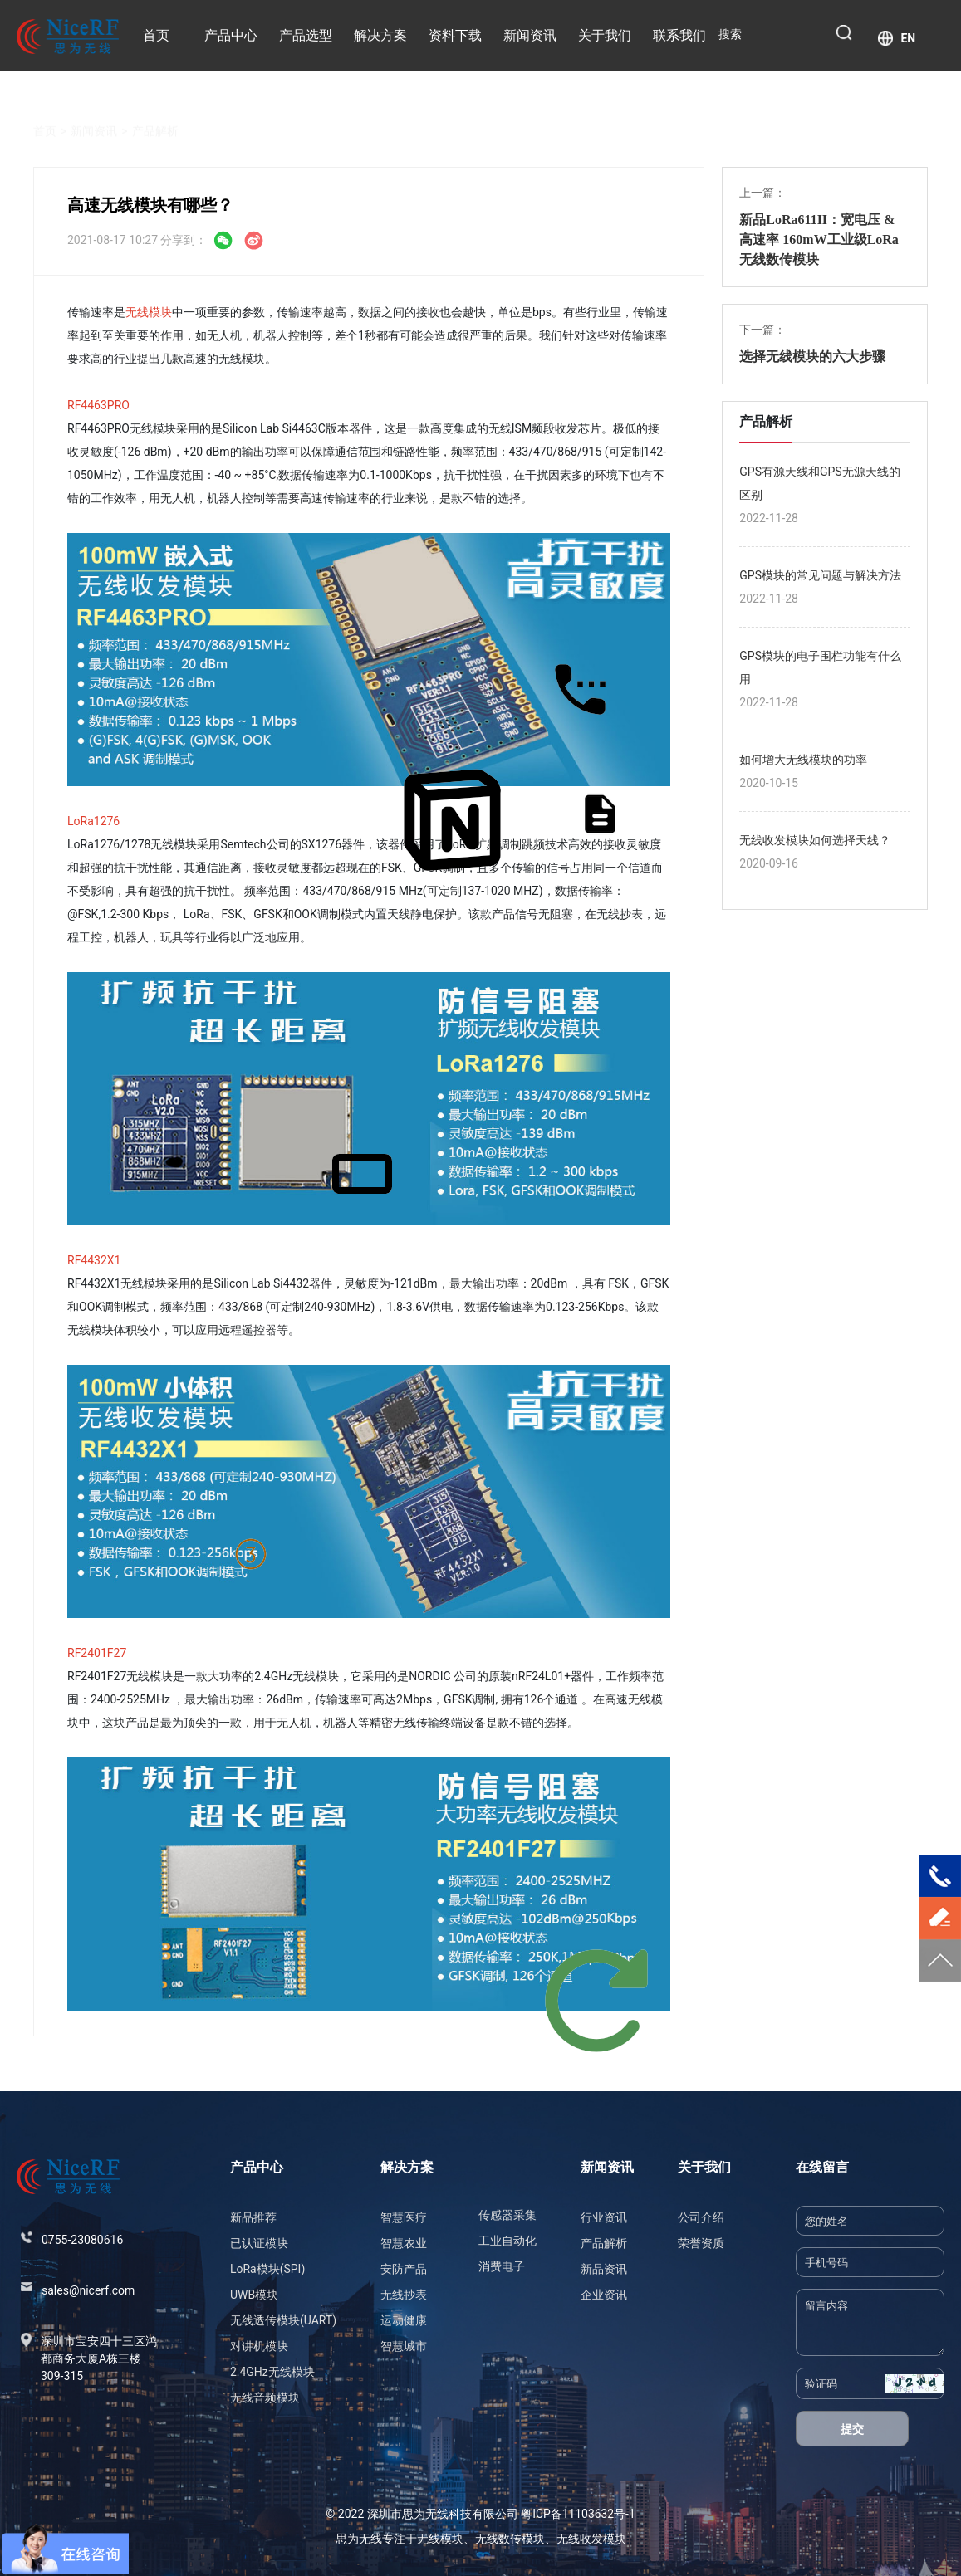  I want to click on redo the last action, so click(596, 2001).